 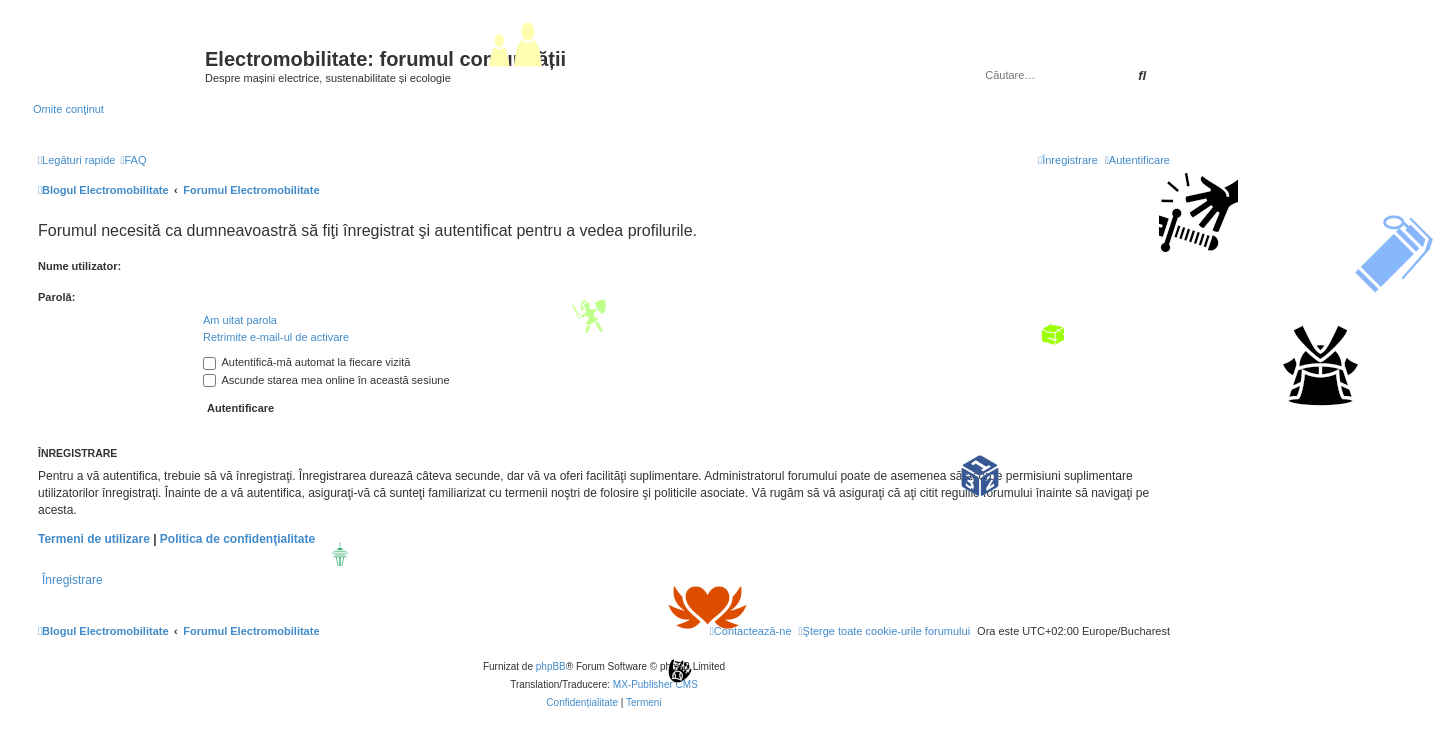 I want to click on select stone block material for building, so click(x=1053, y=334).